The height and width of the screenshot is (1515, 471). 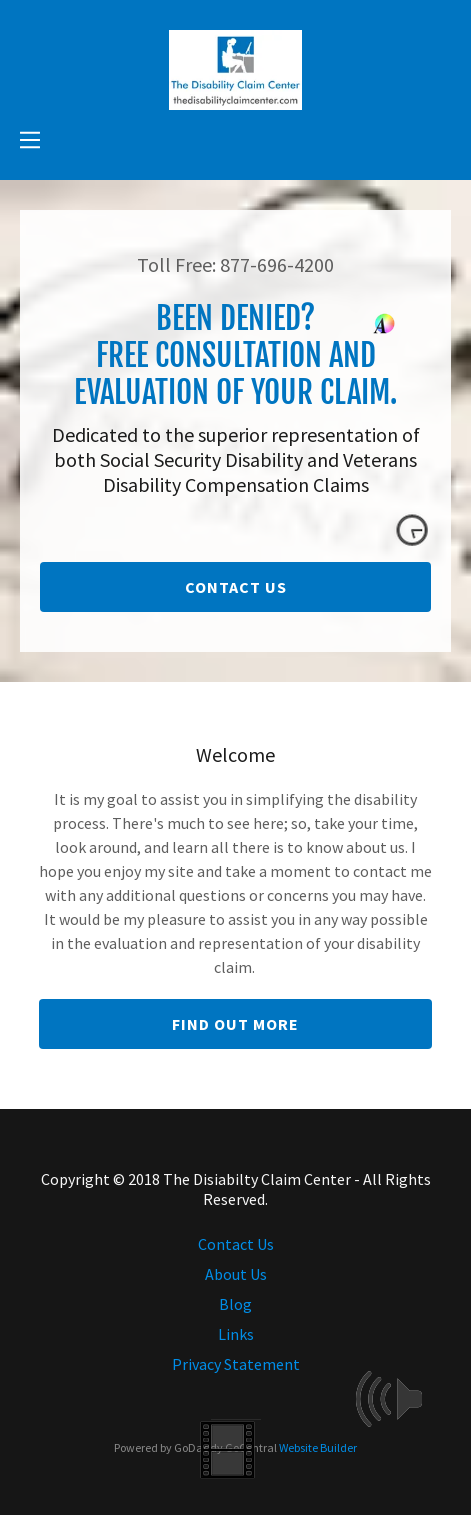 I want to click on customize font and color settings, so click(x=384, y=322).